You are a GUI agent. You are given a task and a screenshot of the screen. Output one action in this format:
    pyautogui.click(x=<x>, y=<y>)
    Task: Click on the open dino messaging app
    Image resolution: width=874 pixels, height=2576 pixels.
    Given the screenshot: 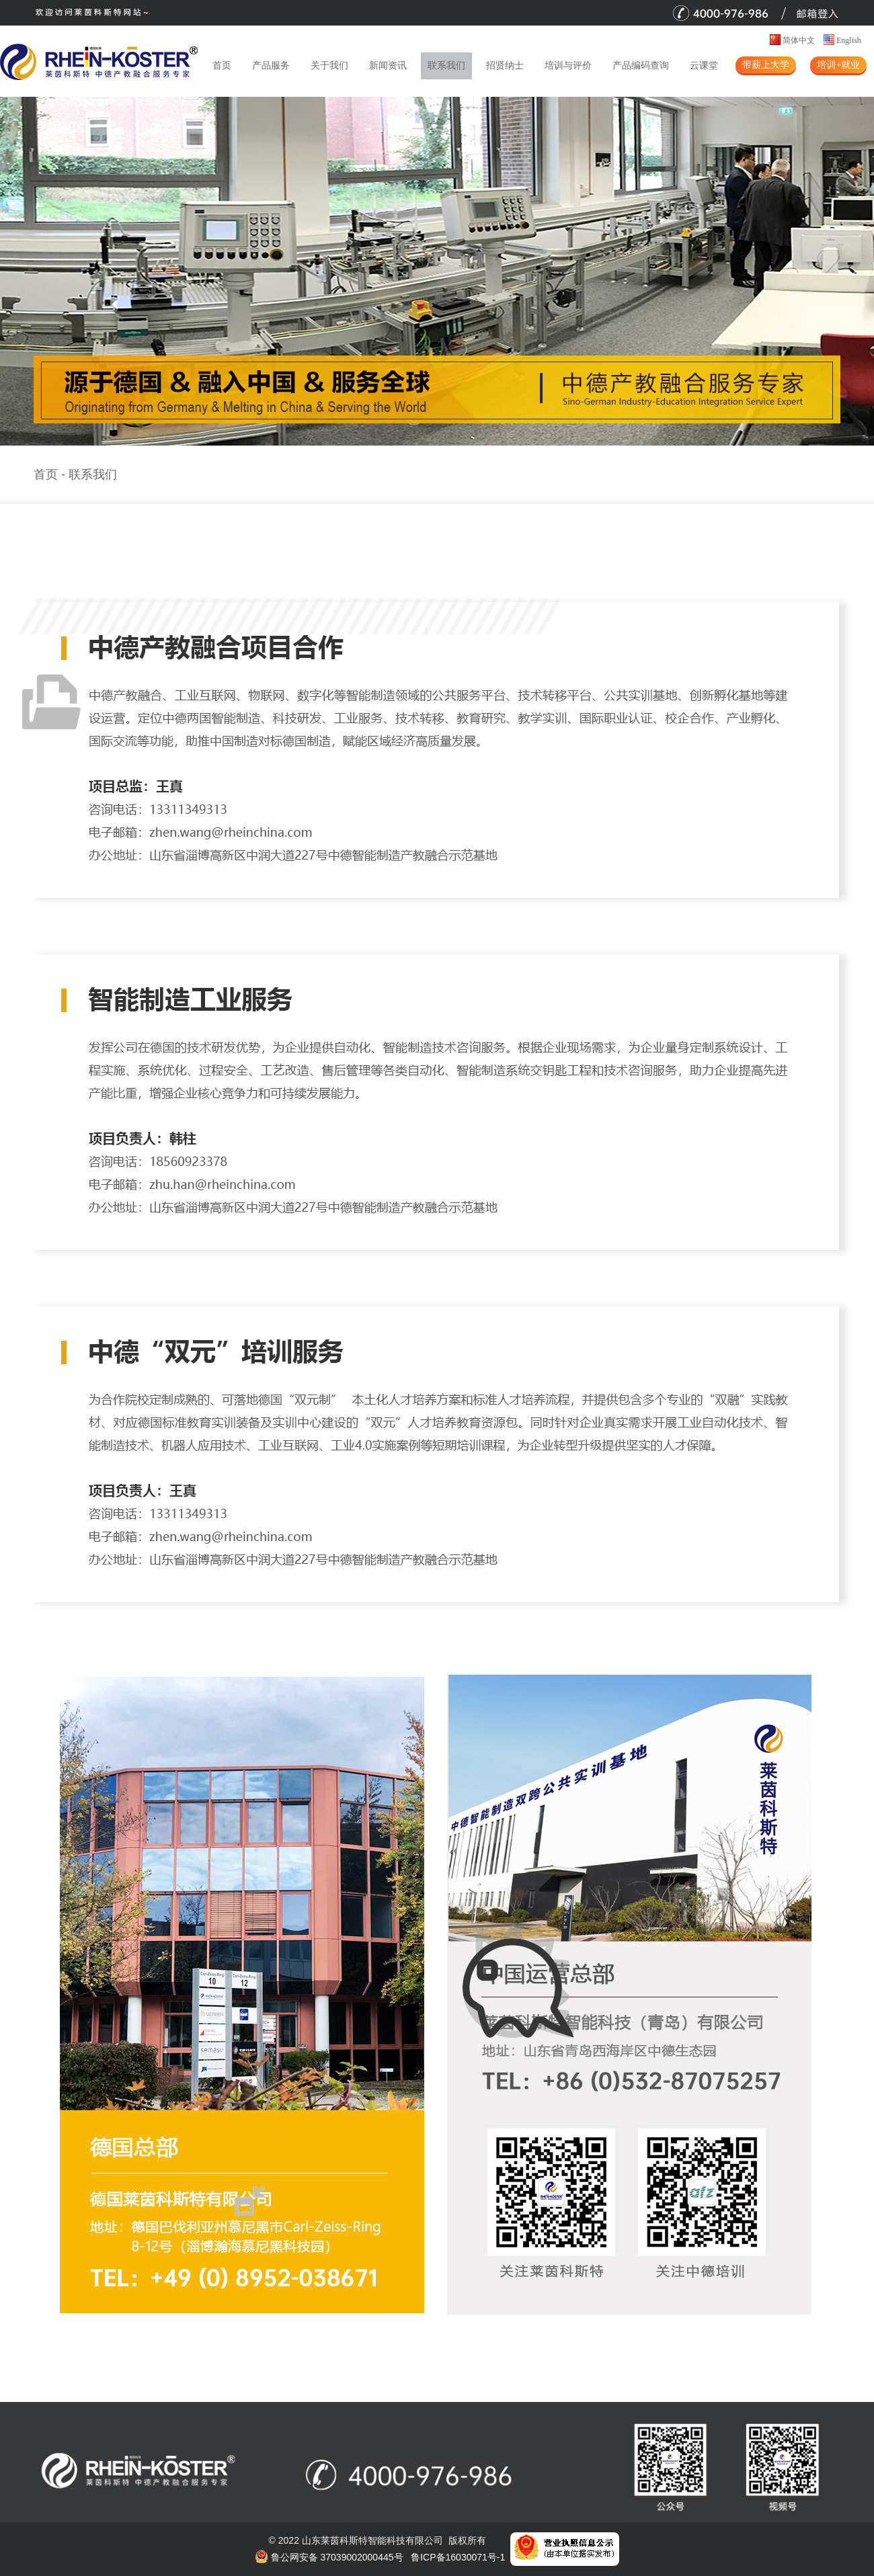 What is the action you would take?
    pyautogui.click(x=519, y=1981)
    